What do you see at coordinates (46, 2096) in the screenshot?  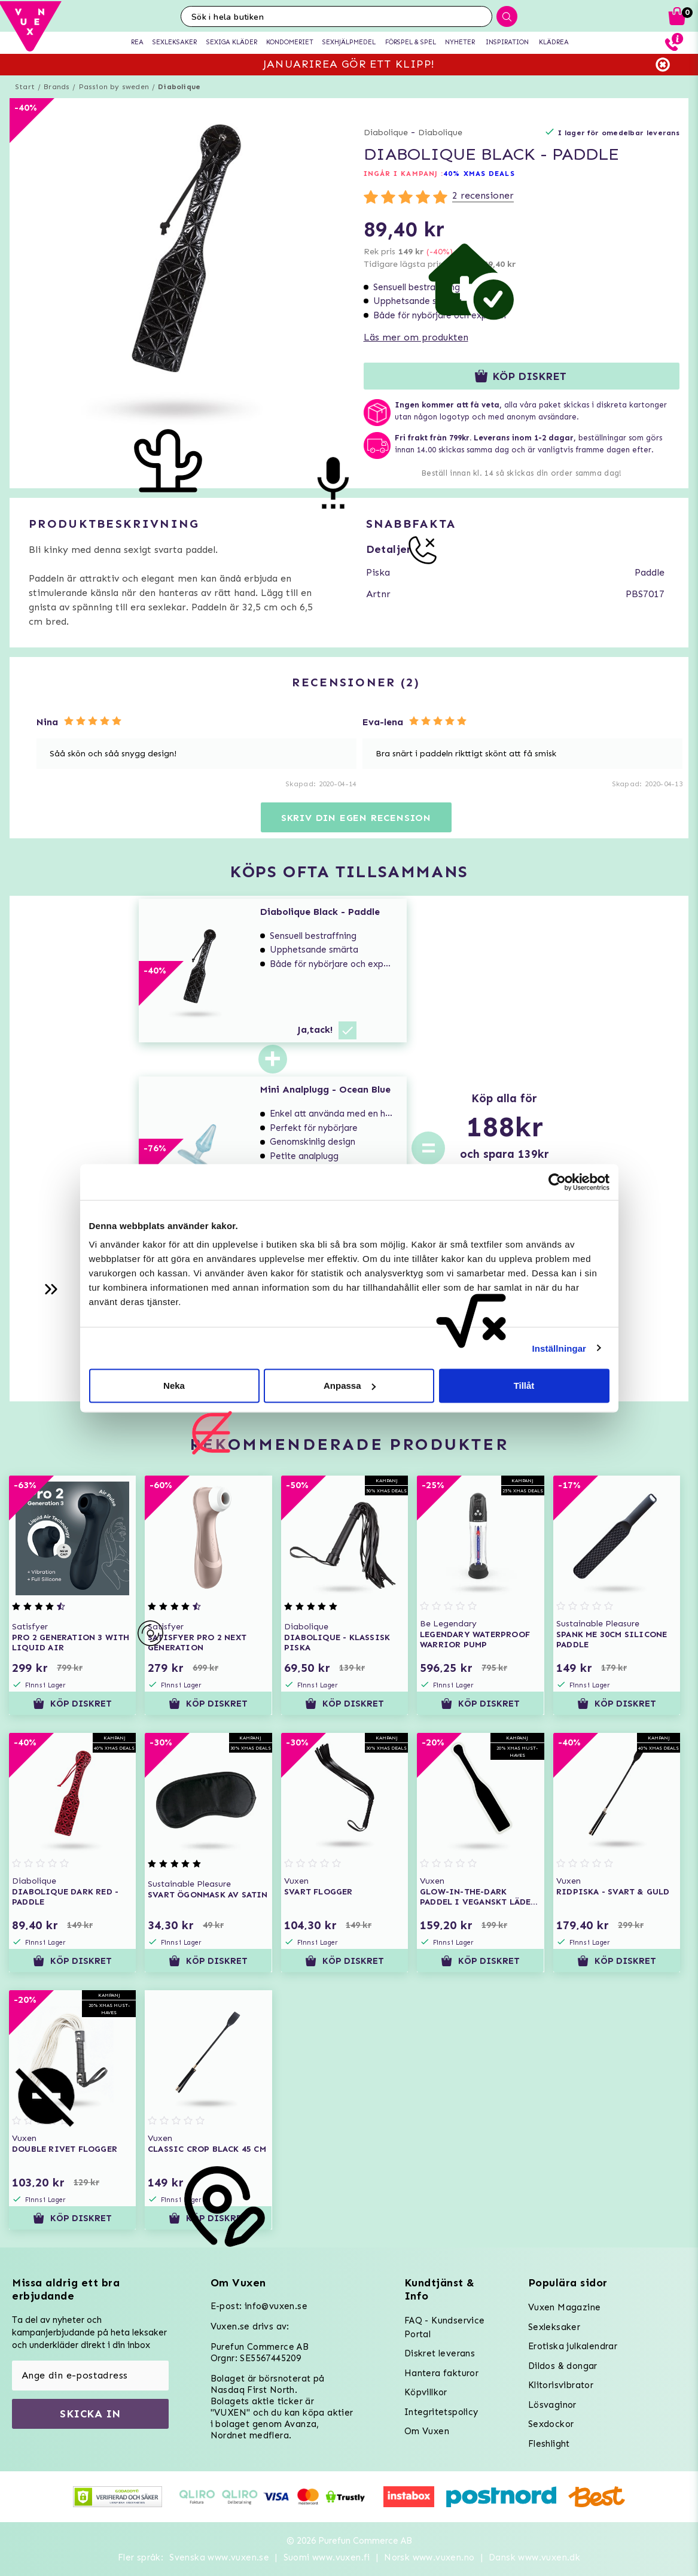 I see `do not disturb mode is disabled` at bounding box center [46, 2096].